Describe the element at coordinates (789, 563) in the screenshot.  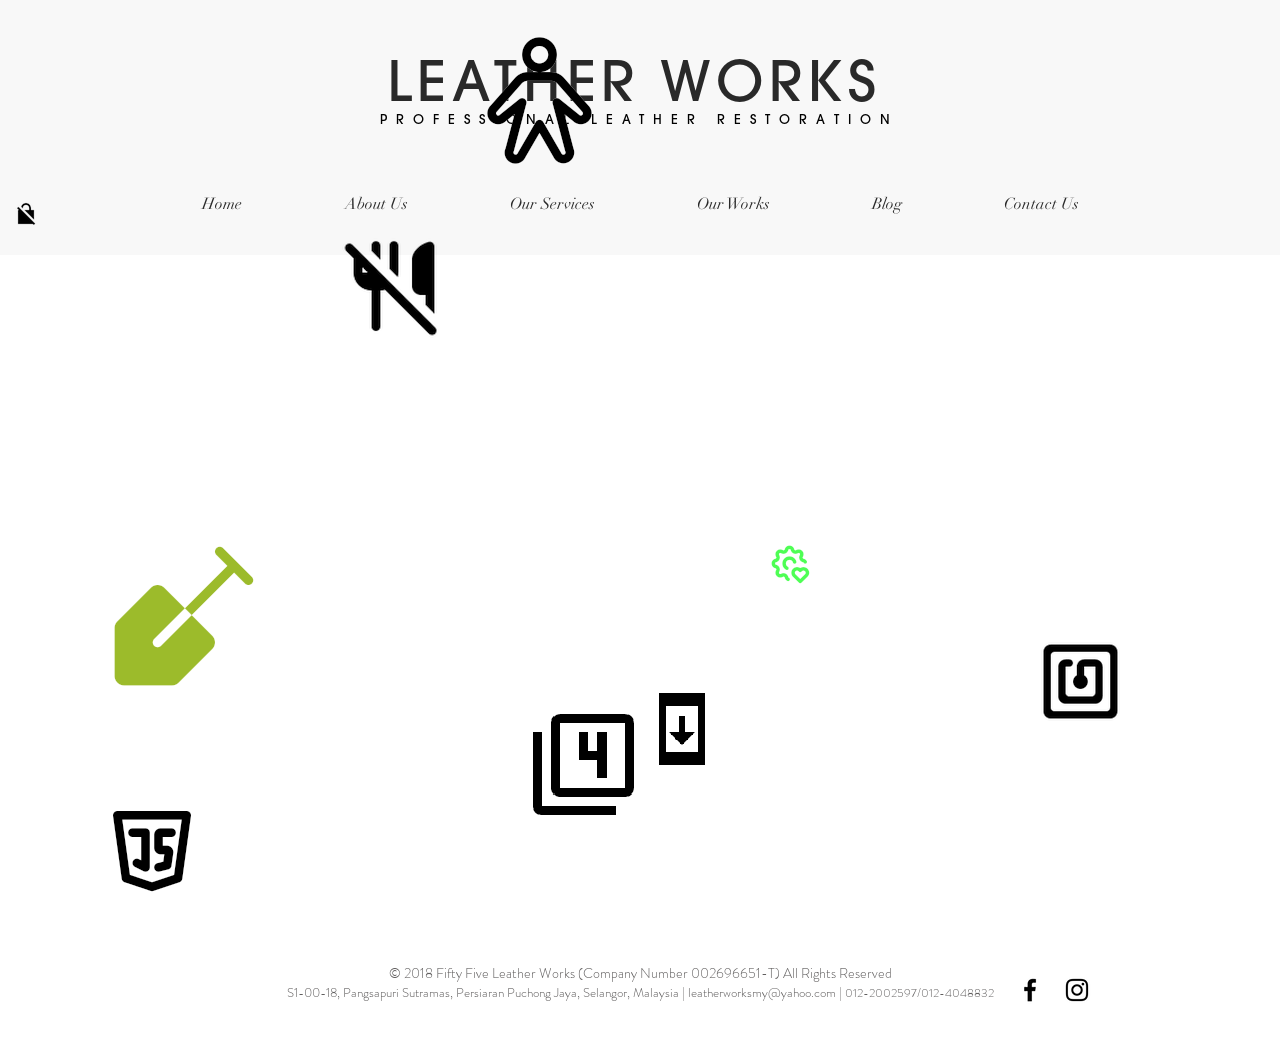
I see `customize your favorites or liked items settings` at that location.